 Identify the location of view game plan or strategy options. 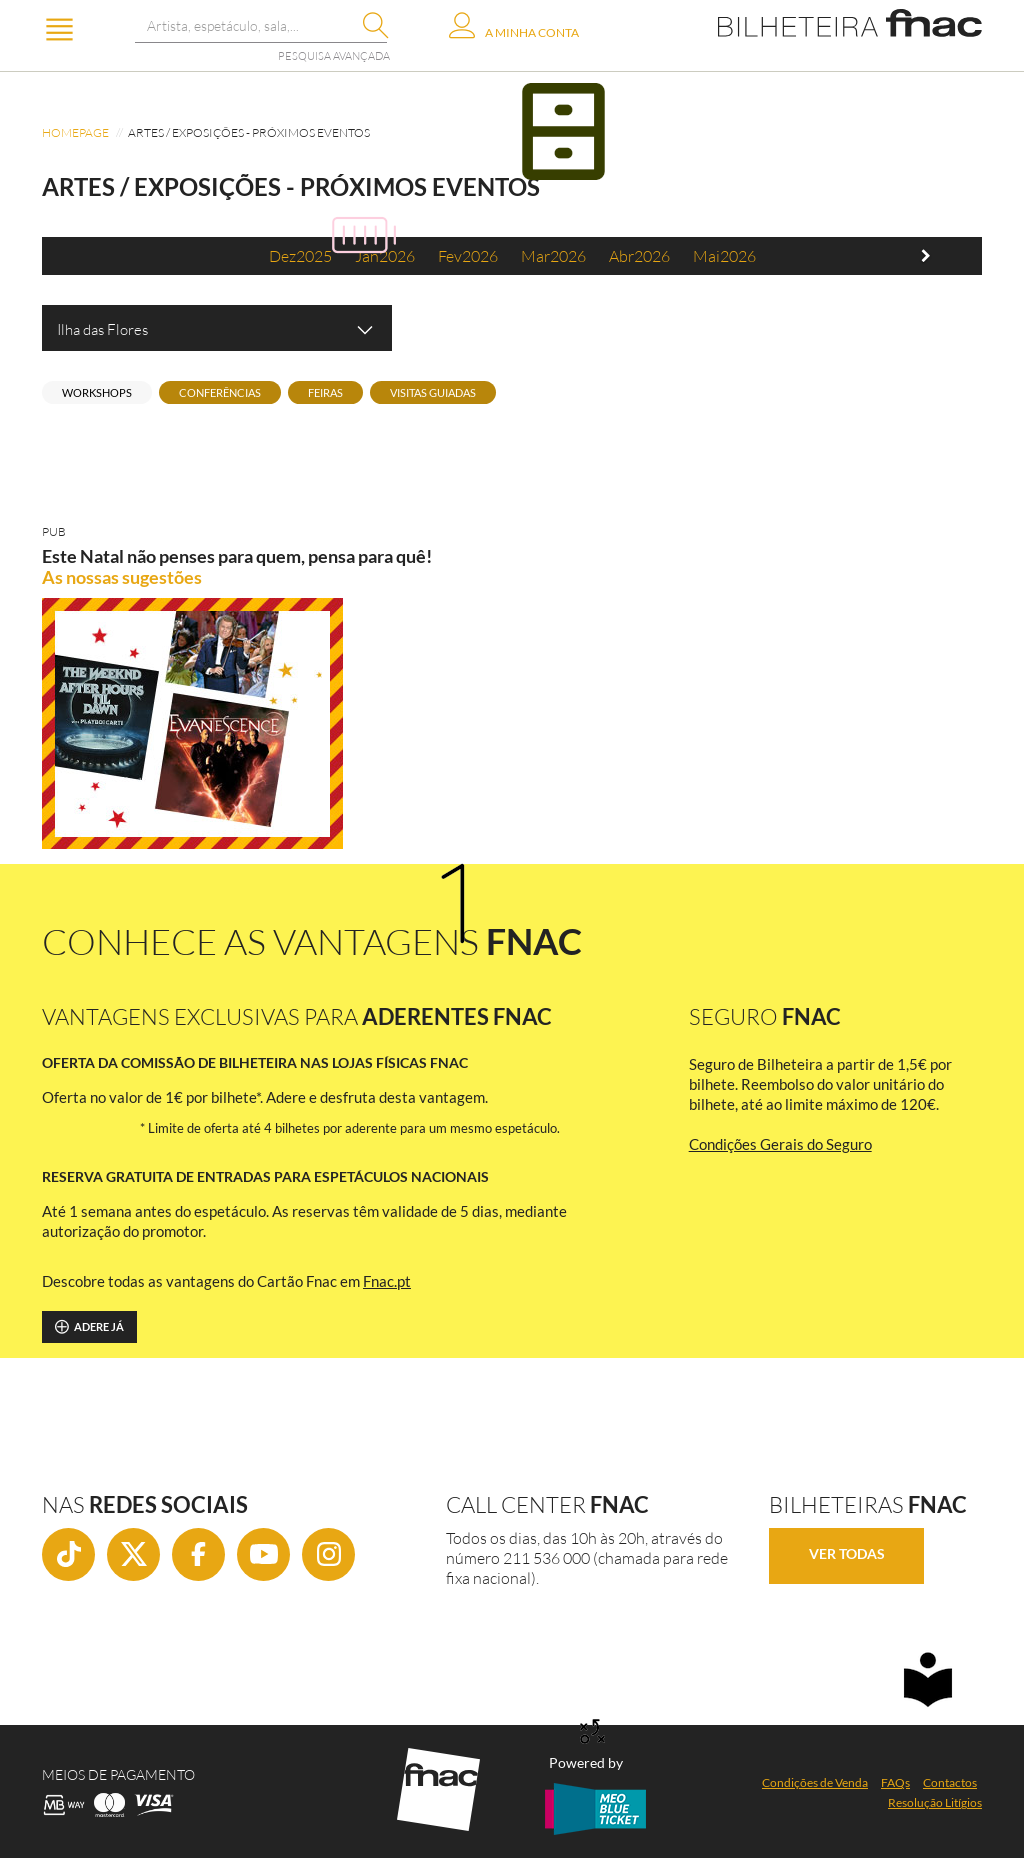
(591, 1731).